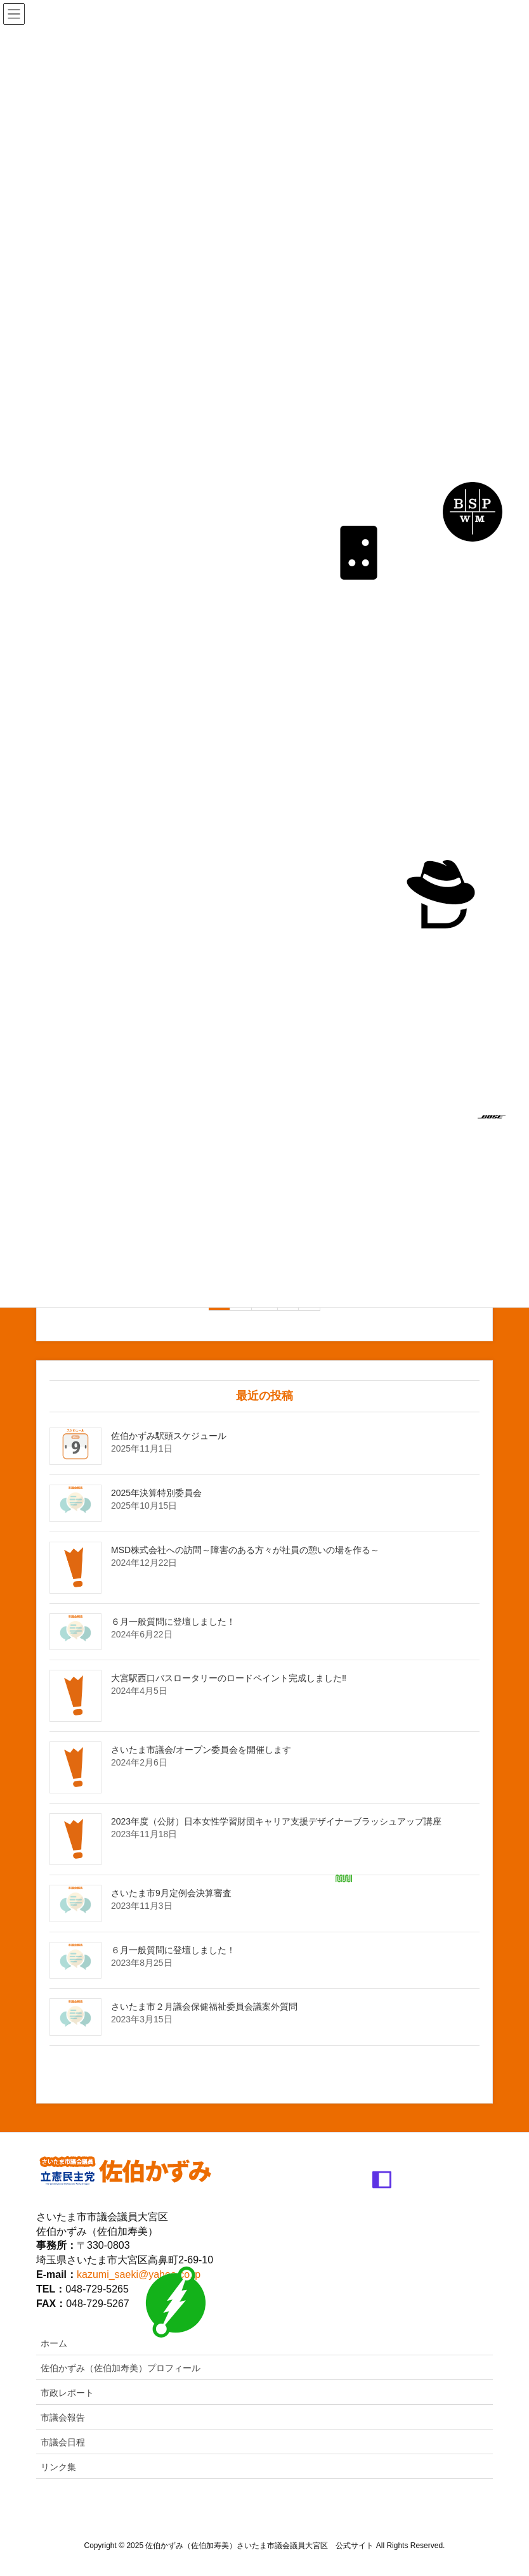  I want to click on dgraph database logo, so click(176, 2302).